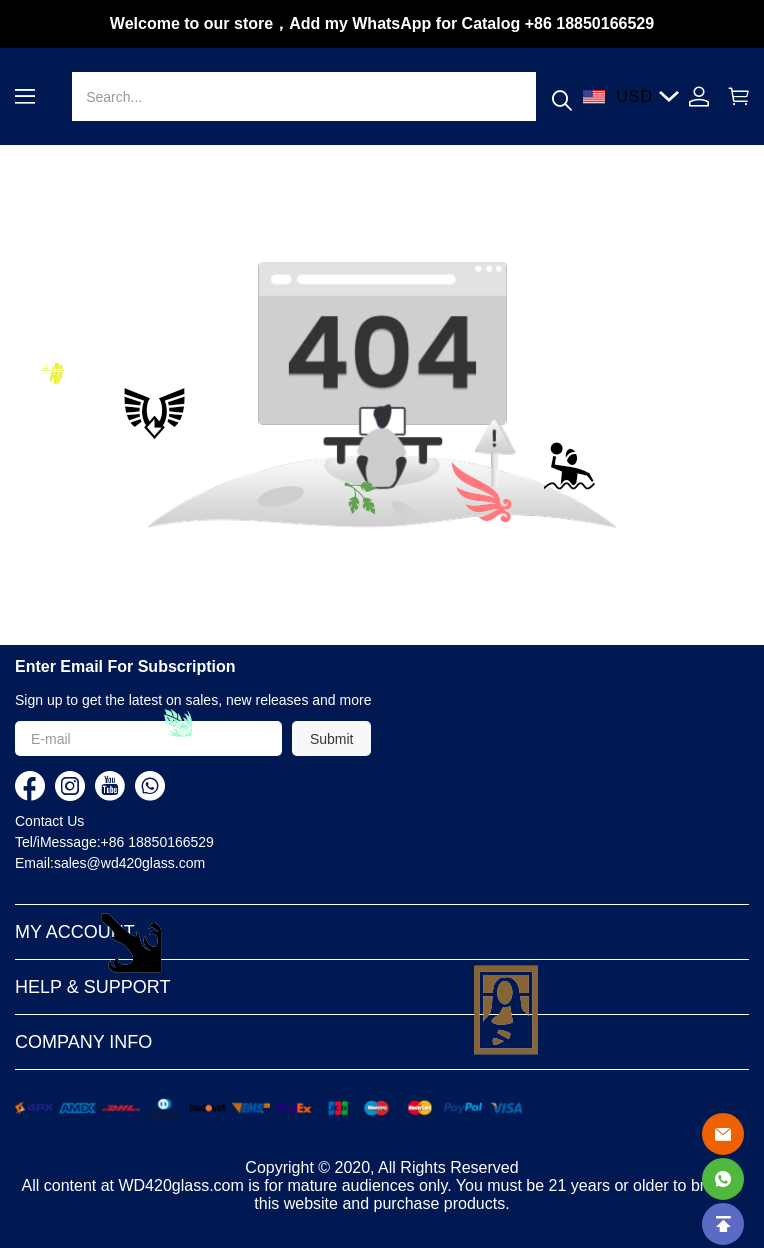 This screenshot has height=1248, width=764. Describe the element at coordinates (481, 492) in the screenshot. I see `indicates flight or airborne ability in gameplay` at that location.